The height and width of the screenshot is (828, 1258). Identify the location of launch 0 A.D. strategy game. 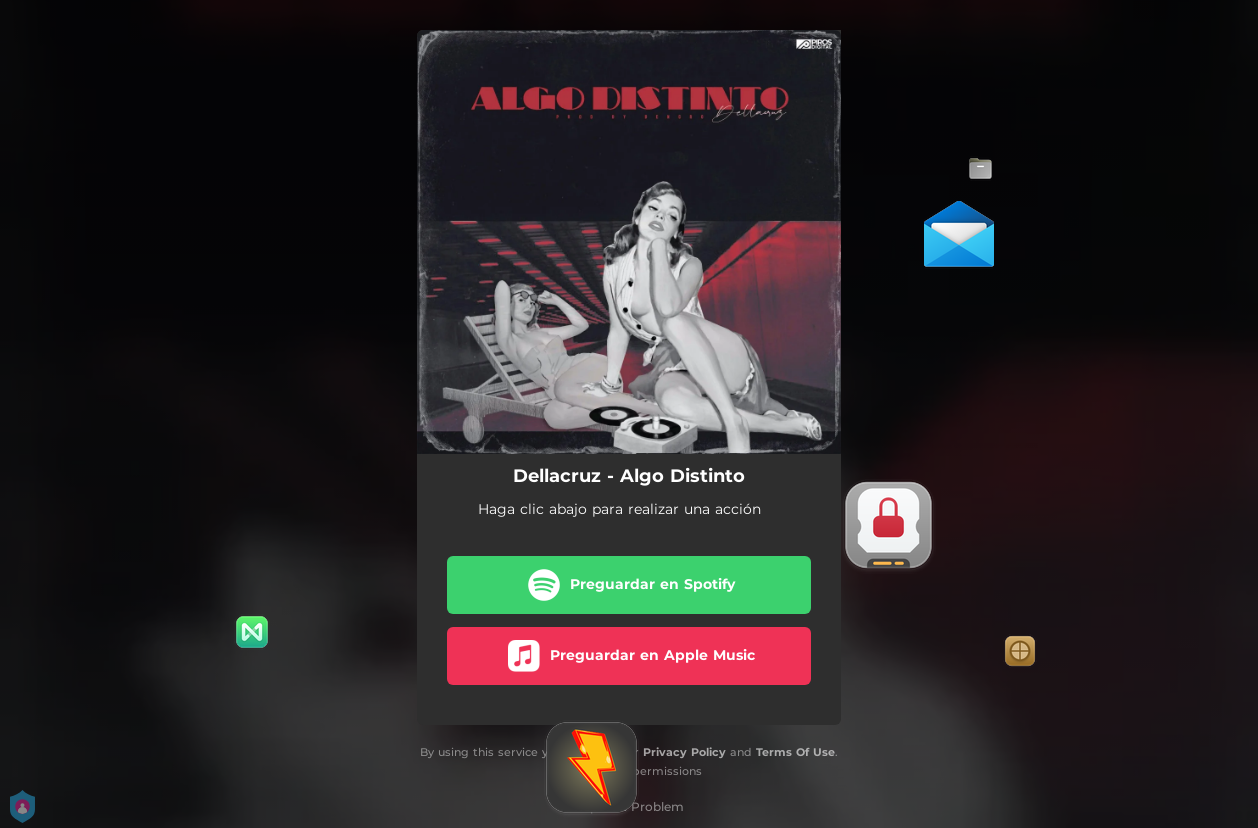
(1020, 651).